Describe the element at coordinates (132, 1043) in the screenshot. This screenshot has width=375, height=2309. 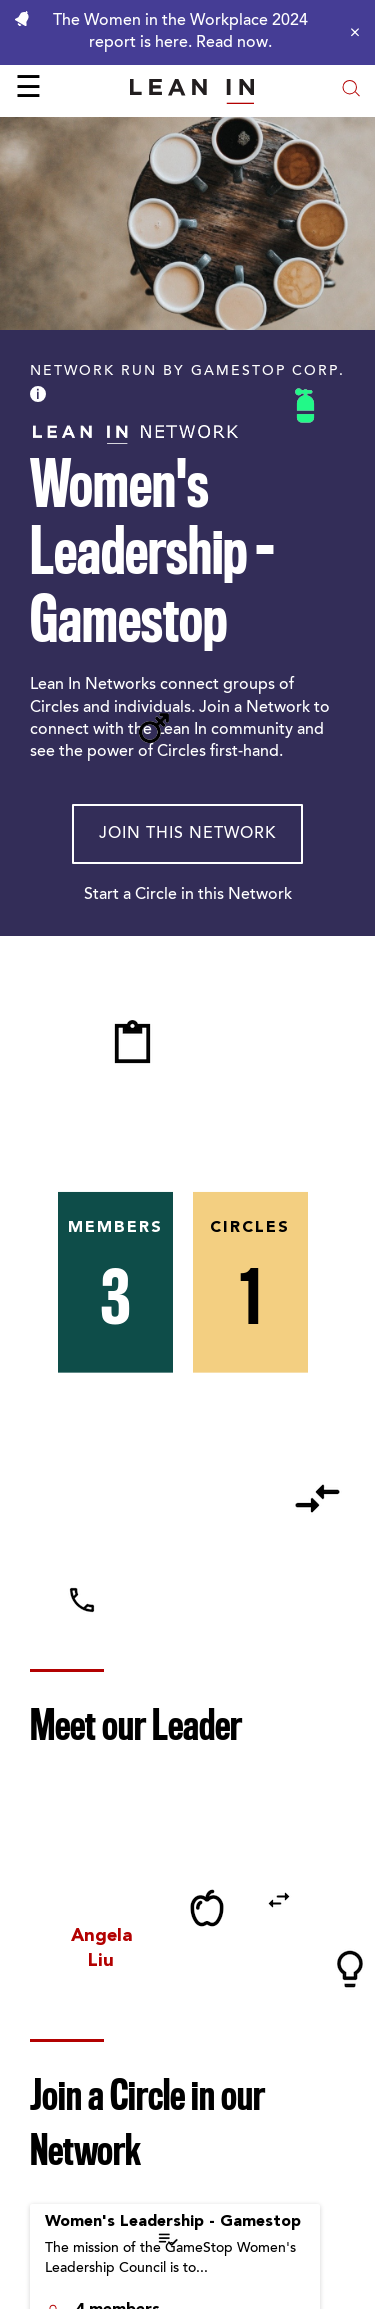
I see `paste content from clipboard` at that location.